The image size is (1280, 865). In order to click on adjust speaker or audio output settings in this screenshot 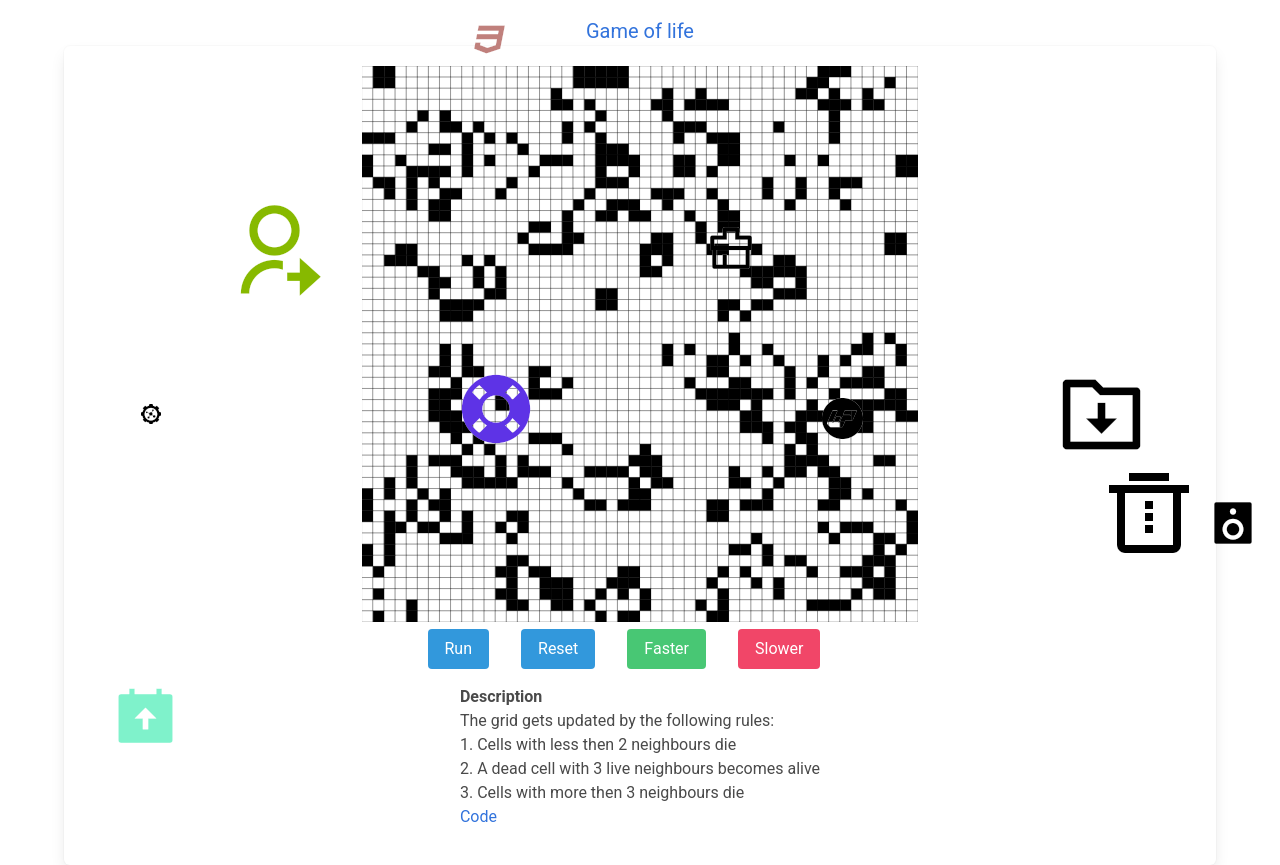, I will do `click(1233, 523)`.